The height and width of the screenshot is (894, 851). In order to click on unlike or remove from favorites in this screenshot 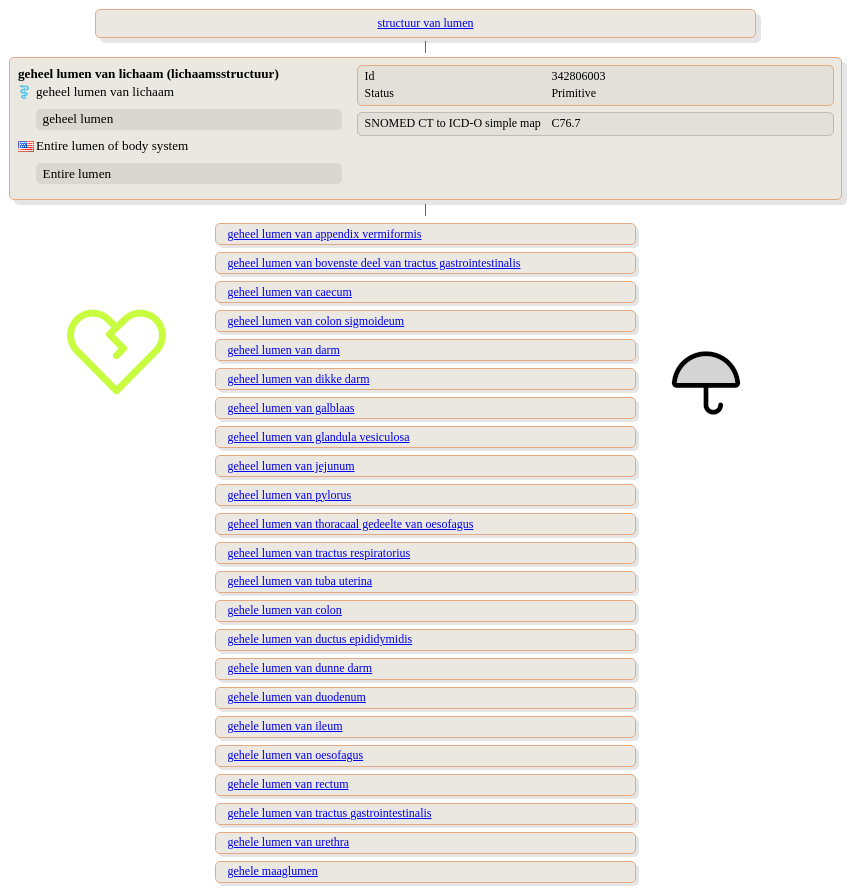, I will do `click(116, 348)`.